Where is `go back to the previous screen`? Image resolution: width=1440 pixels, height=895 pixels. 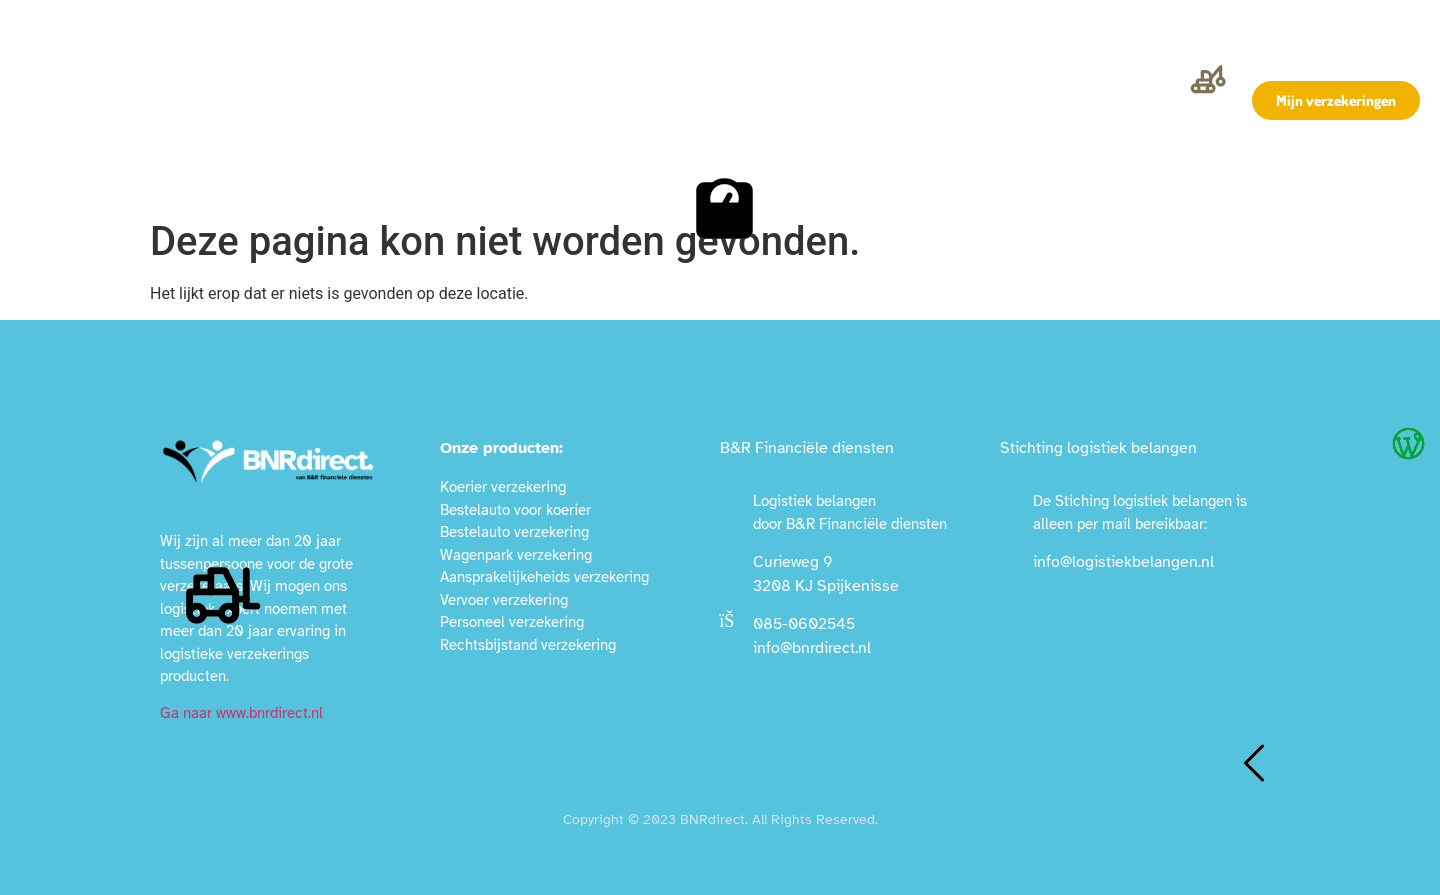
go back to the previous screen is located at coordinates (1254, 763).